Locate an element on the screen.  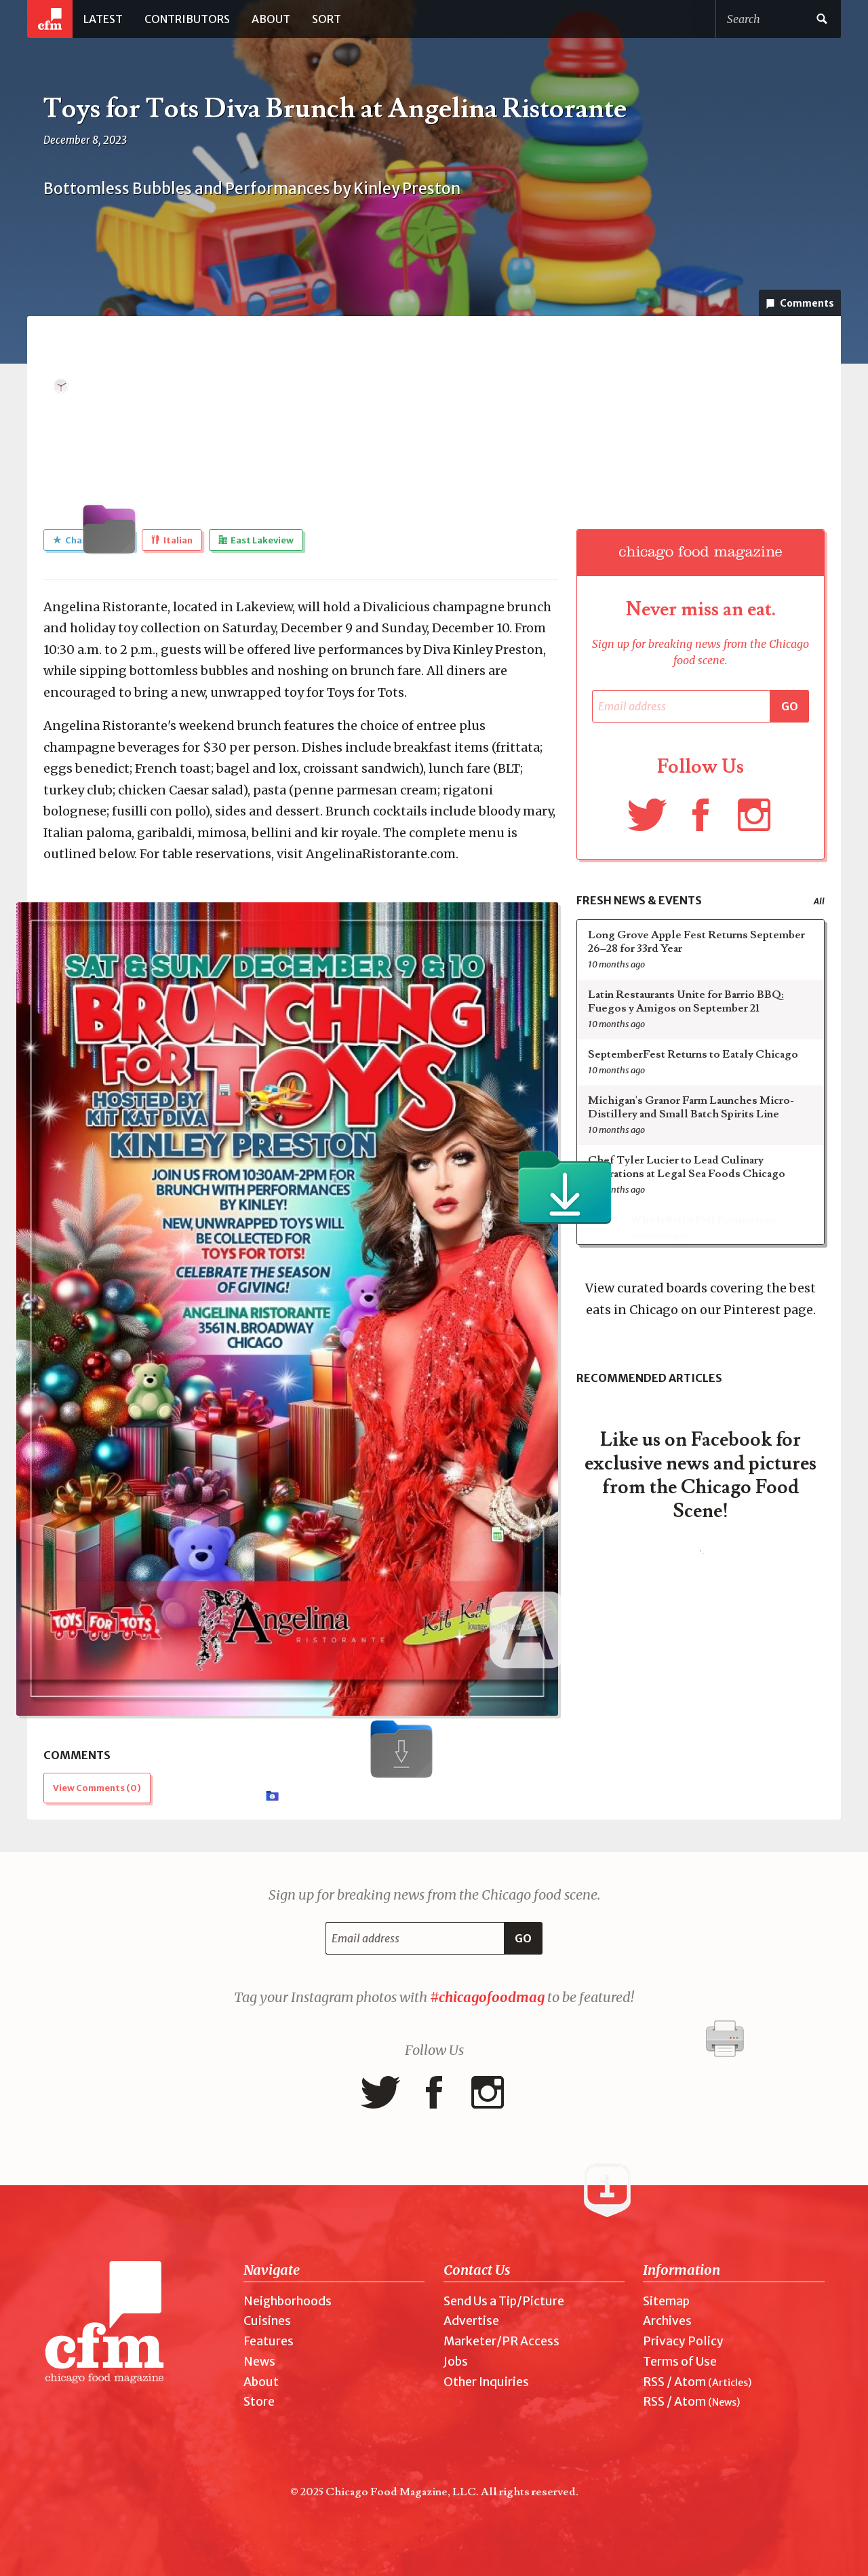
an open folder in the file system is located at coordinates (109, 529).